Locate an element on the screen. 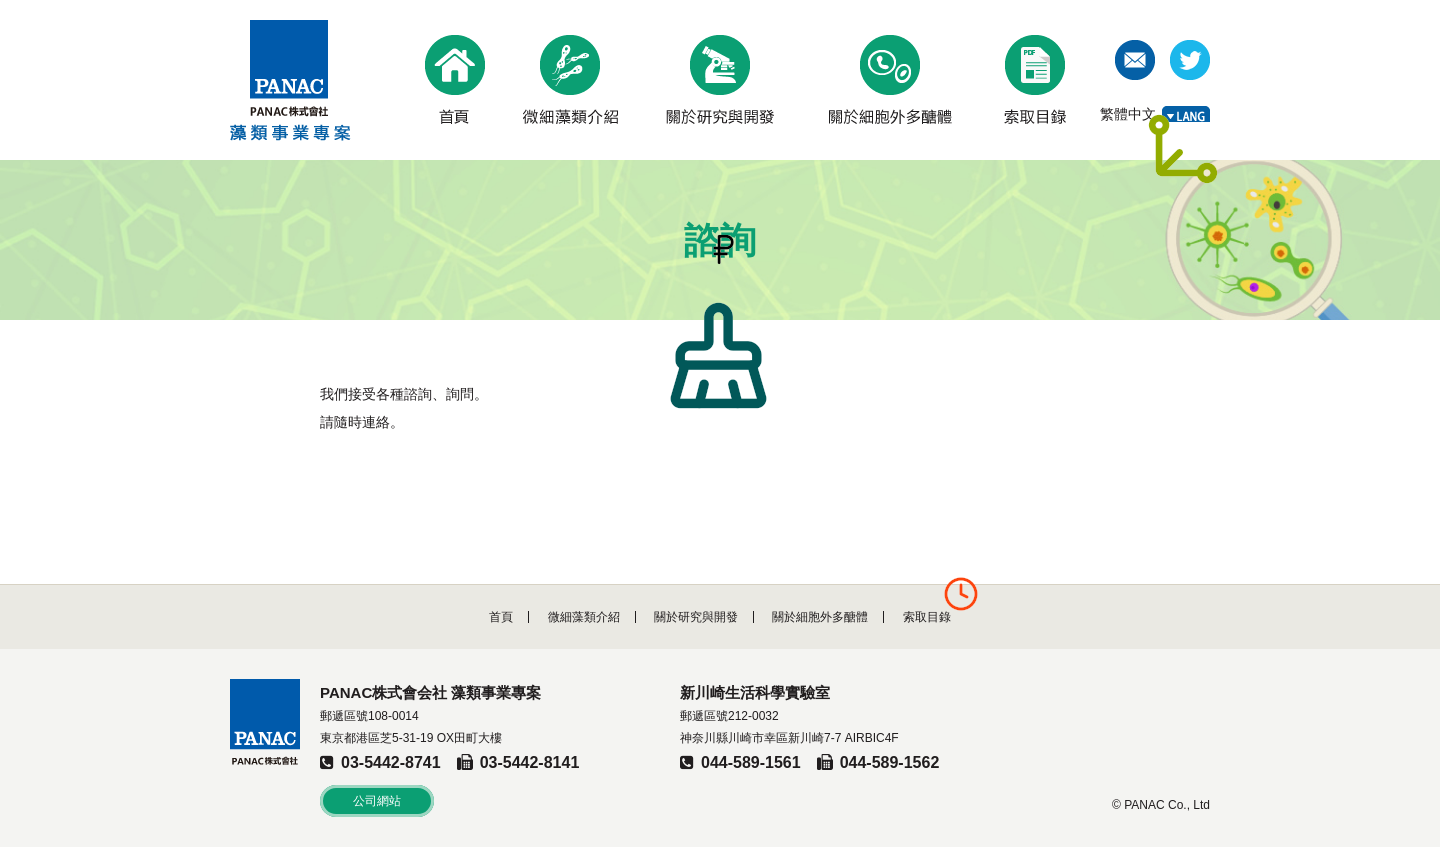 This screenshot has width=1440, height=847. indicates price or amount in russian rubles is located at coordinates (723, 249).